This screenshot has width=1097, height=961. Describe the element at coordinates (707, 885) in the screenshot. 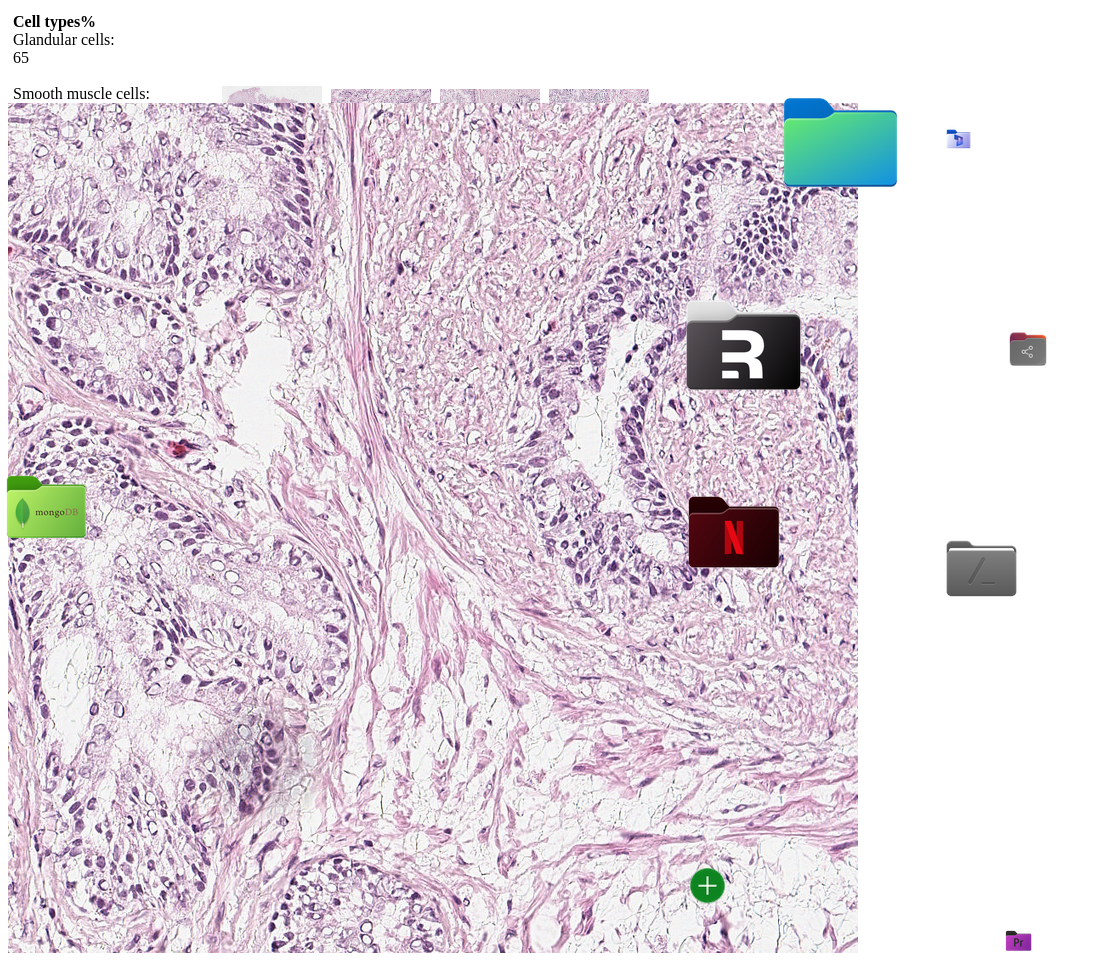

I see `add a new item to a list` at that location.